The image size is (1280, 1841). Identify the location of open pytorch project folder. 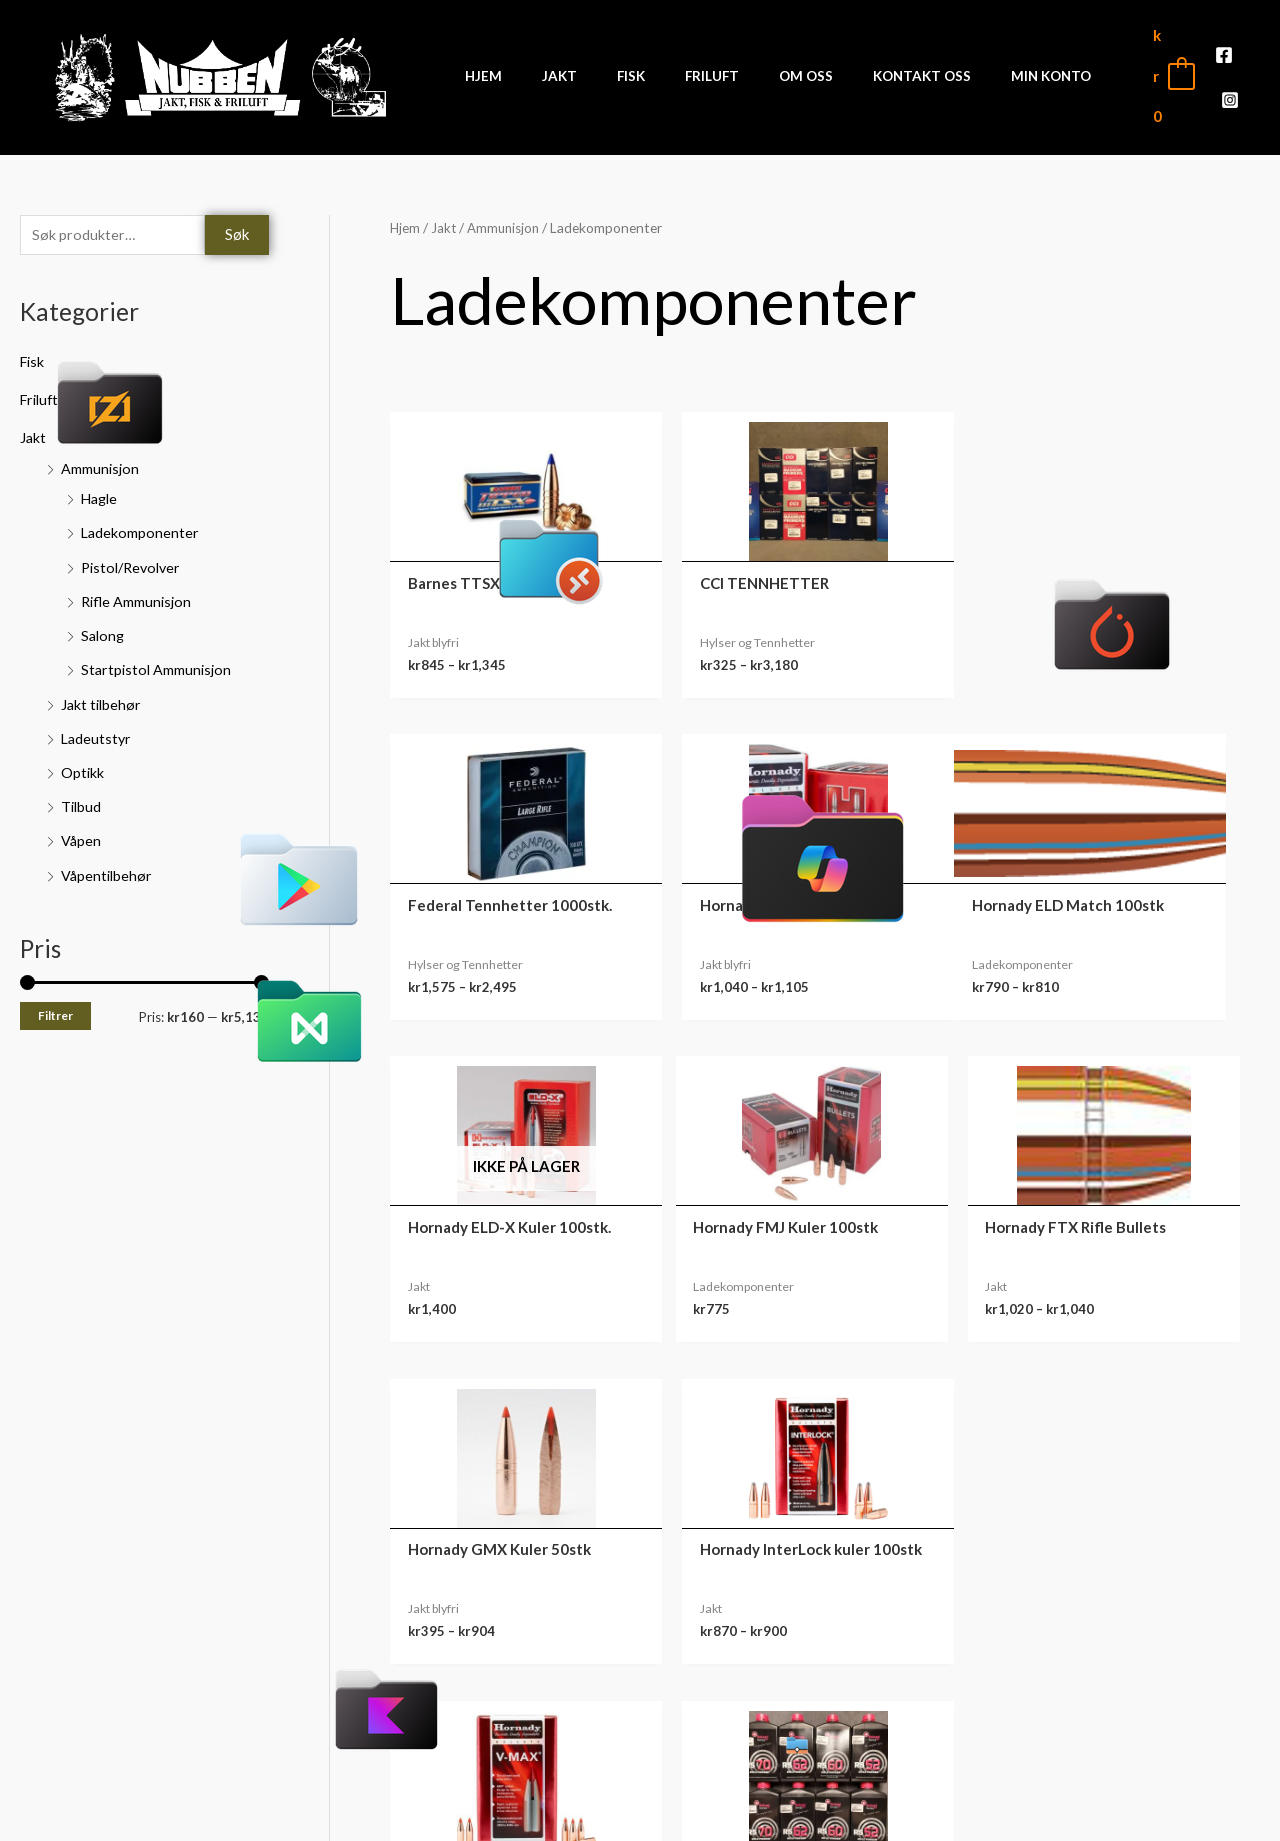
(1111, 627).